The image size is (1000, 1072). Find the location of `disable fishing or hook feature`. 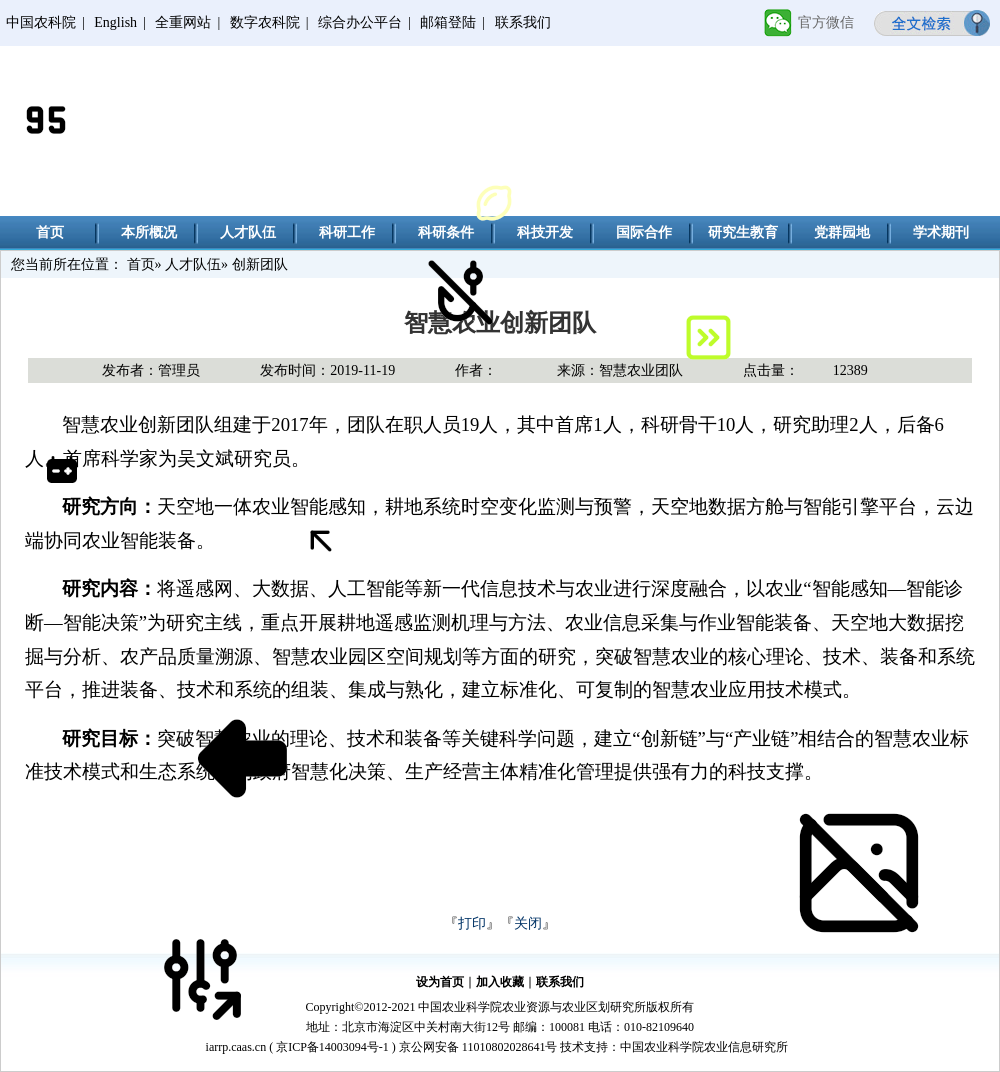

disable fishing or hook feature is located at coordinates (460, 292).